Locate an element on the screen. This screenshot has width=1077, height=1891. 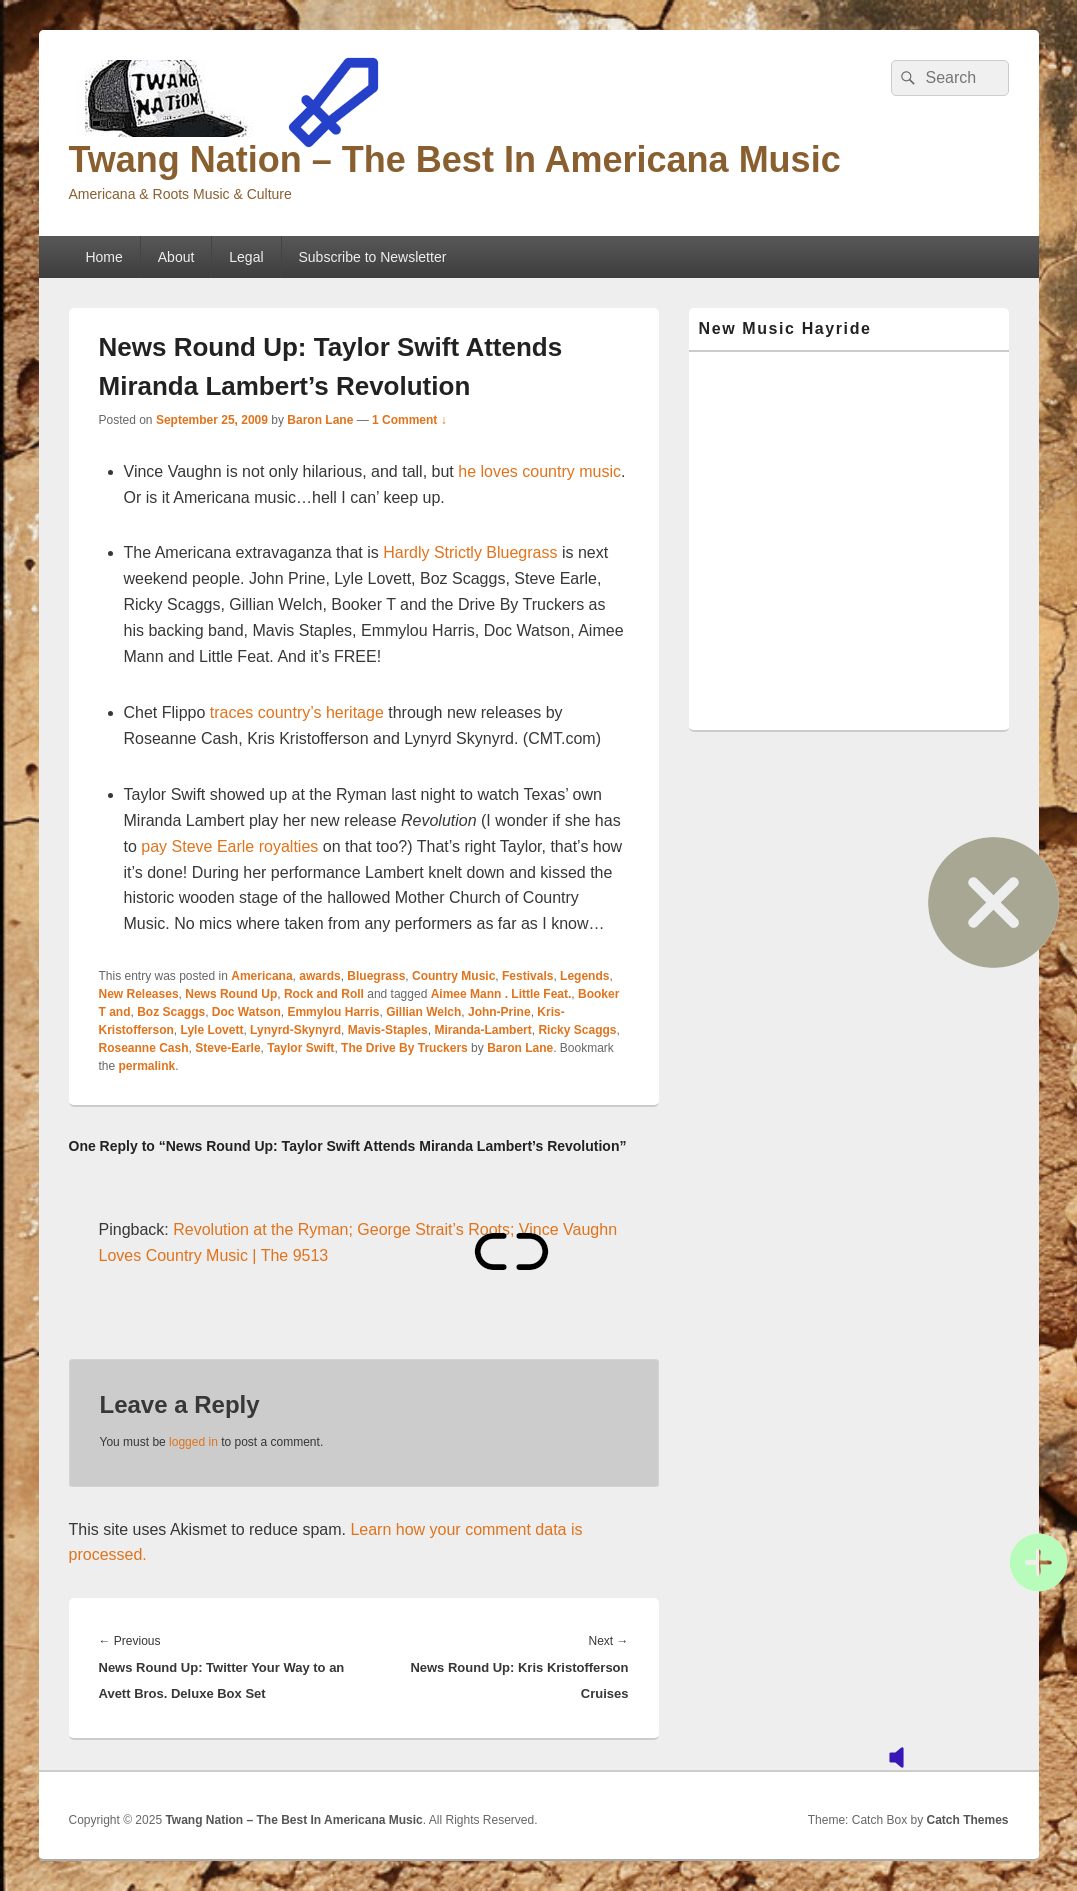
mute audio or sound is located at coordinates (896, 1757).